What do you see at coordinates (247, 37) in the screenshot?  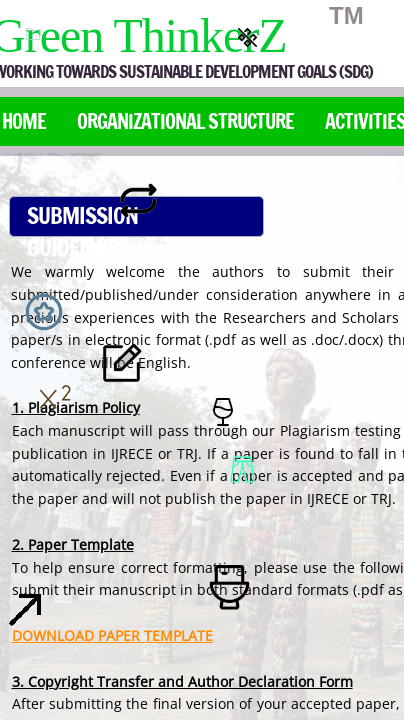 I see `components or modules are currently disabled` at bounding box center [247, 37].